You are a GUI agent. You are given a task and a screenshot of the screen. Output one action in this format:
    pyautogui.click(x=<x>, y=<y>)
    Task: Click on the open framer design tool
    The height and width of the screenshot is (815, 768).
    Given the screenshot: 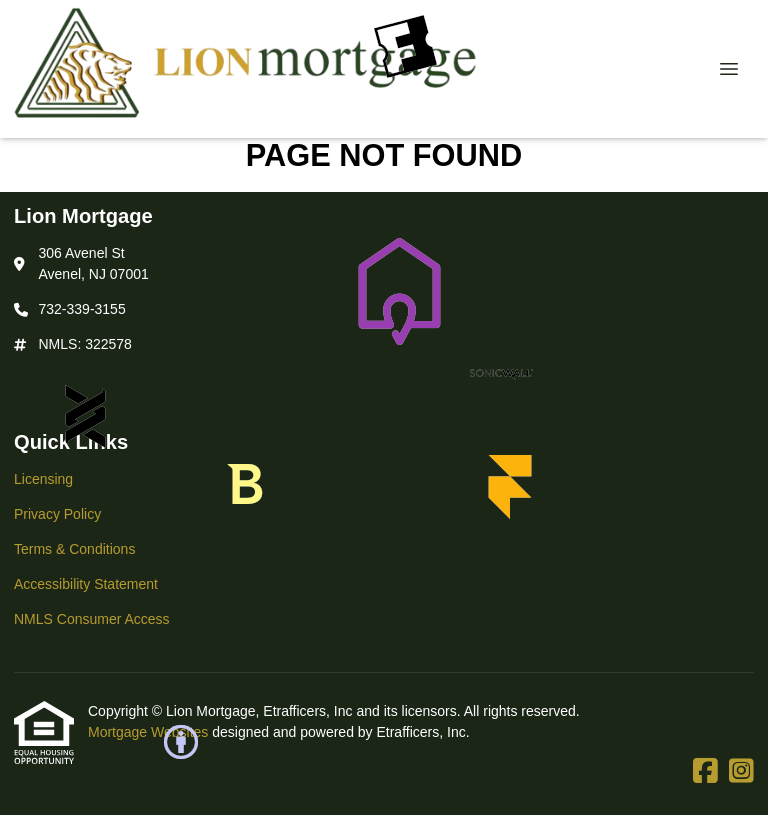 What is the action you would take?
    pyautogui.click(x=510, y=487)
    